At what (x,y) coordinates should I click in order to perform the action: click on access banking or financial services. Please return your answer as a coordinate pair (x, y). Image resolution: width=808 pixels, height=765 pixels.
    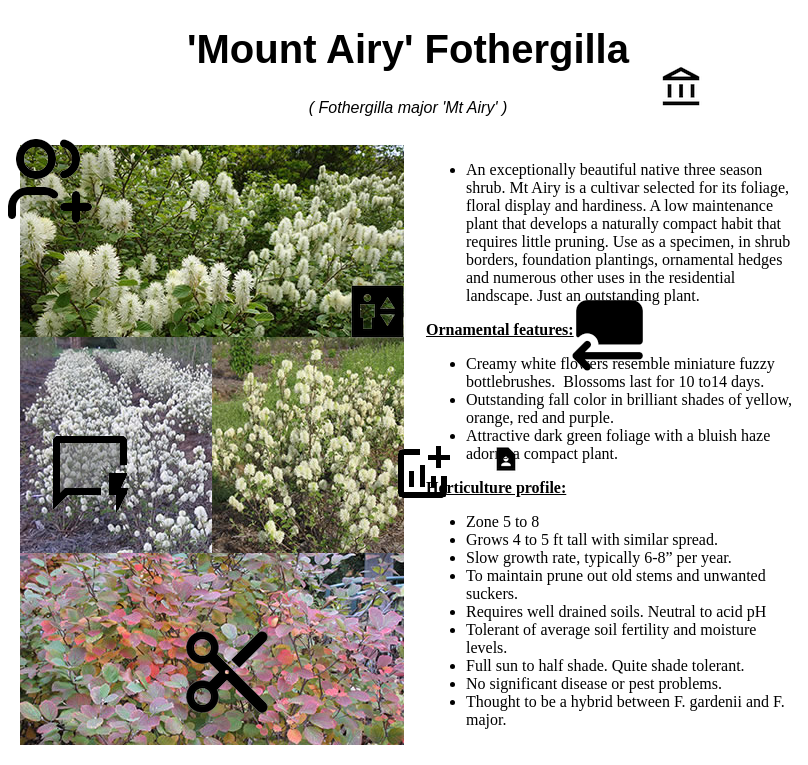
    Looking at the image, I should click on (682, 88).